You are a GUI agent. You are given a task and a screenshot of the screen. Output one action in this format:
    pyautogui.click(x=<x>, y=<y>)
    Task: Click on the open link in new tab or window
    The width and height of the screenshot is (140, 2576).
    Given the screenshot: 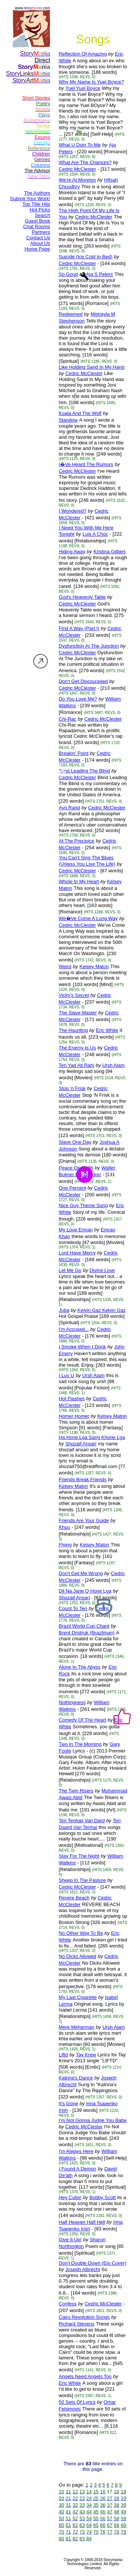 What is the action you would take?
    pyautogui.click(x=40, y=661)
    